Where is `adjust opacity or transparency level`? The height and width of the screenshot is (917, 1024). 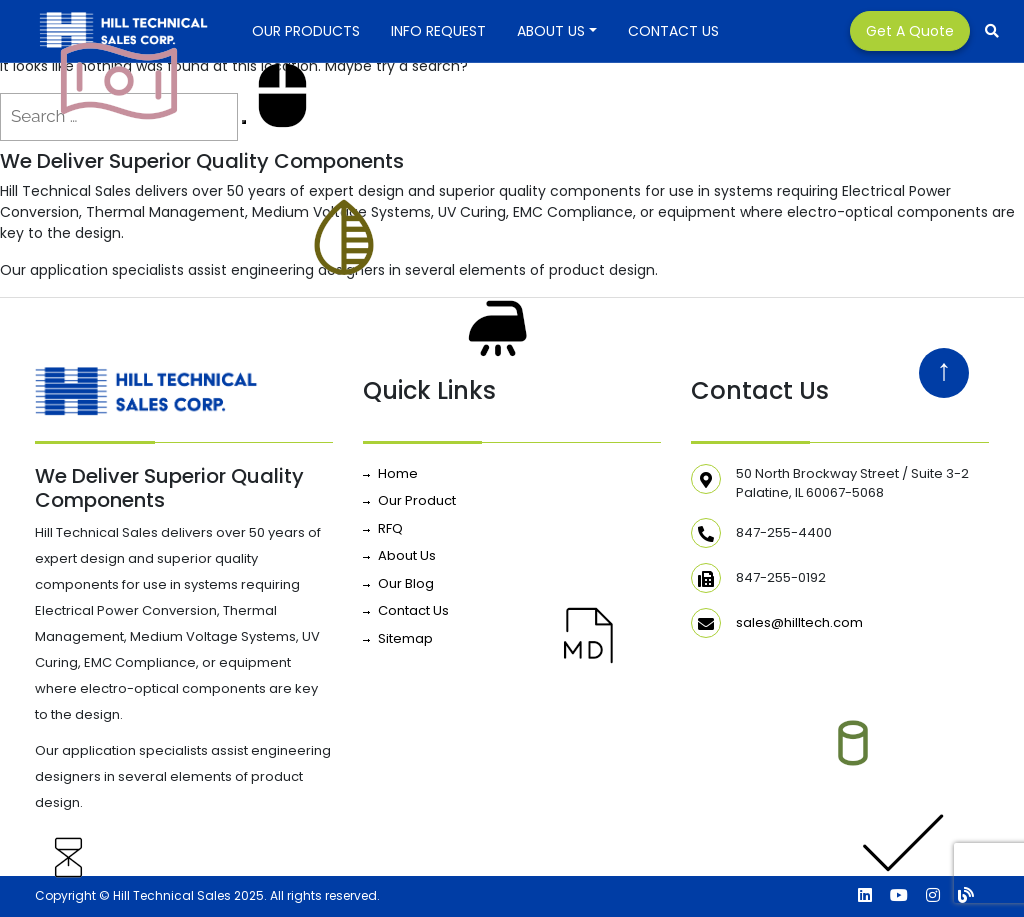 adjust opacity or transparency level is located at coordinates (344, 240).